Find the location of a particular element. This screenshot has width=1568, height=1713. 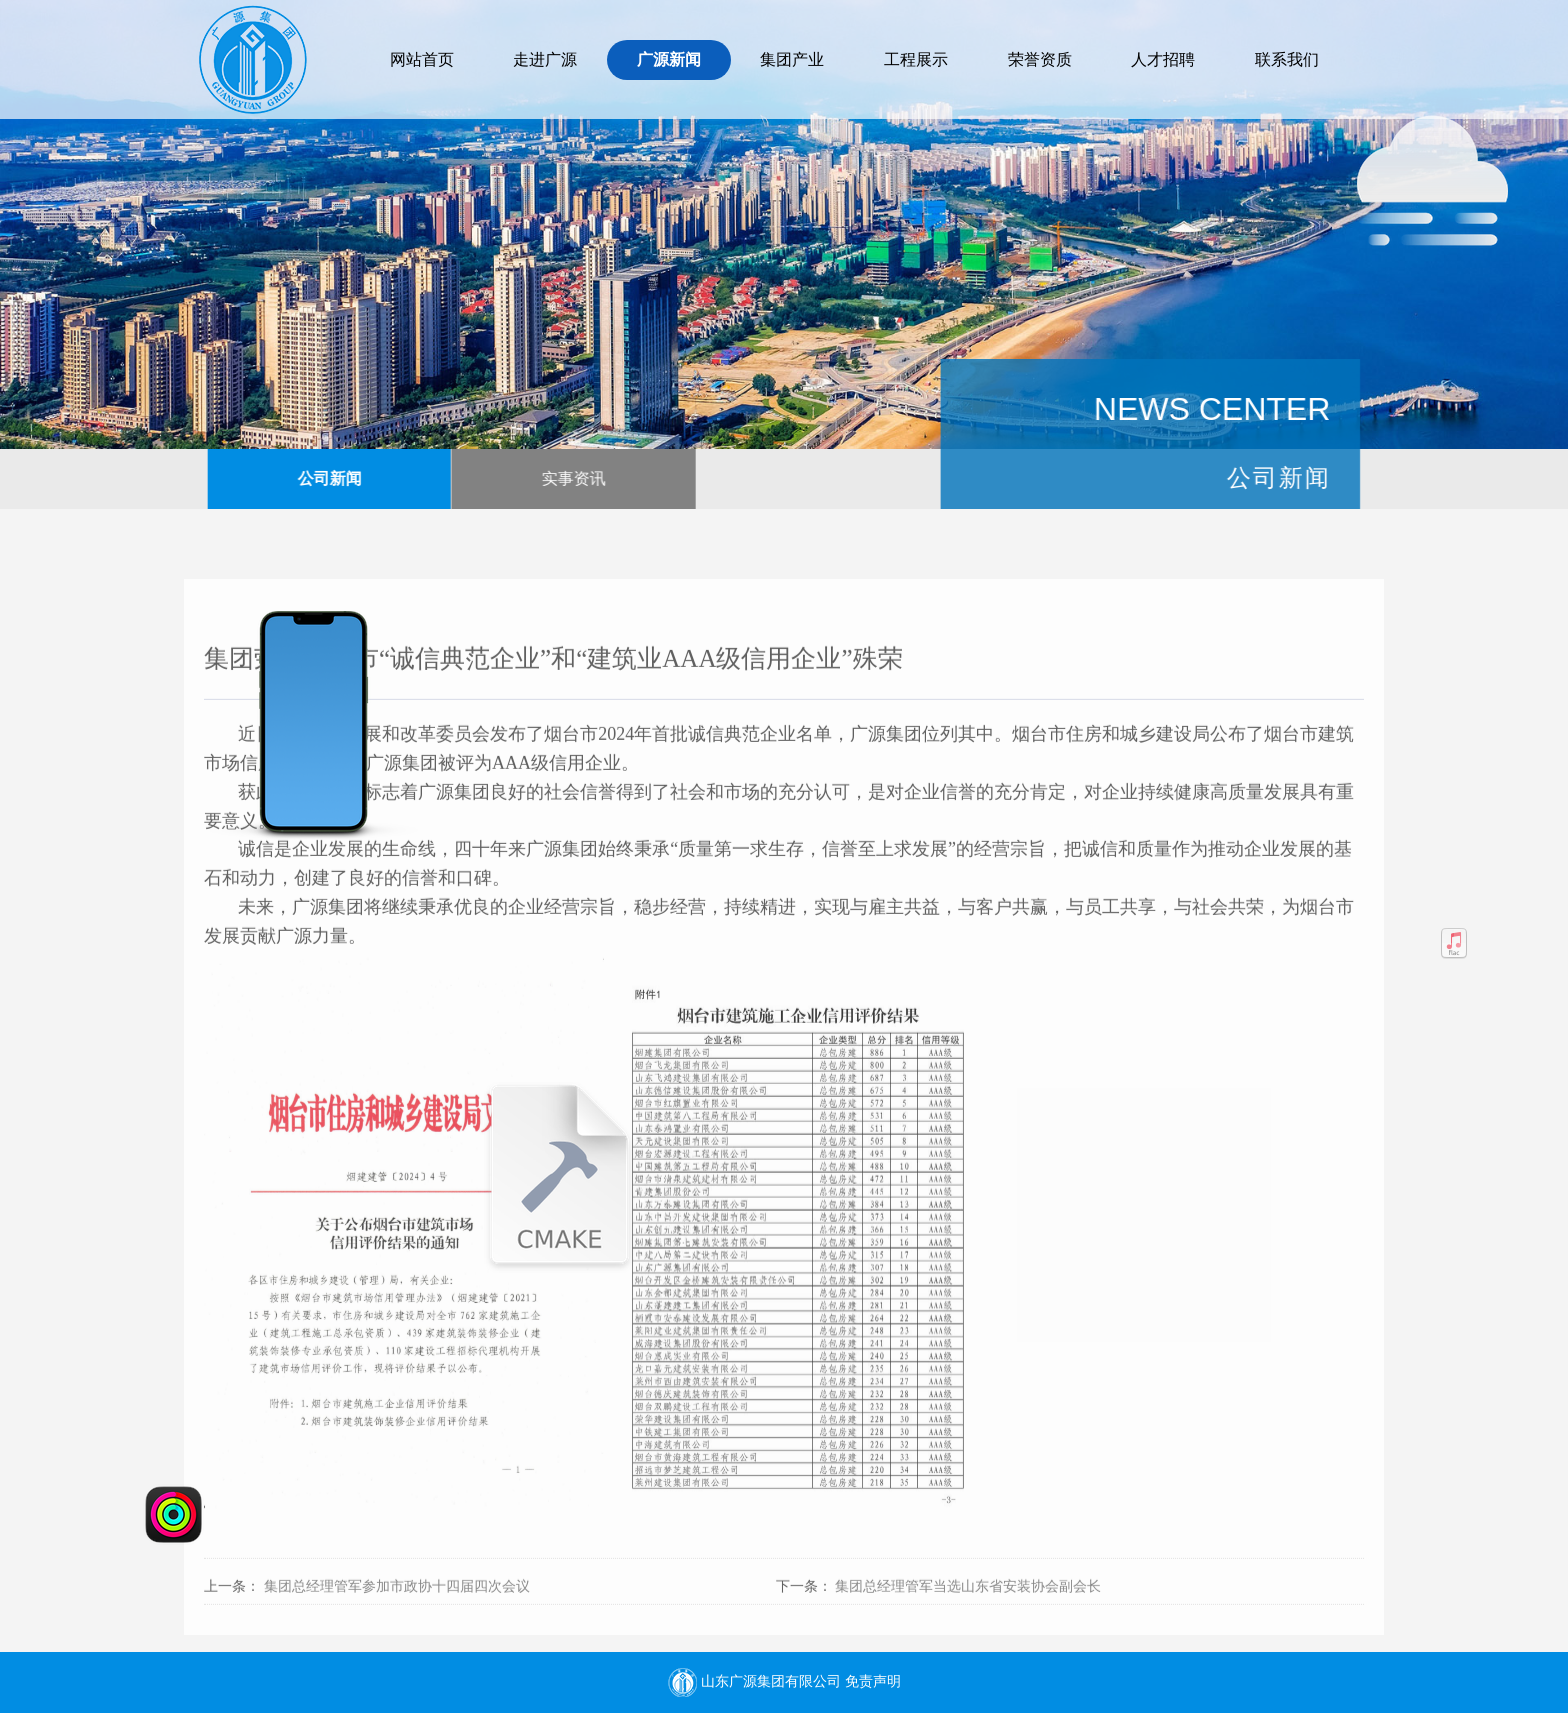

iPhone 13 device icon is located at coordinates (313, 725).